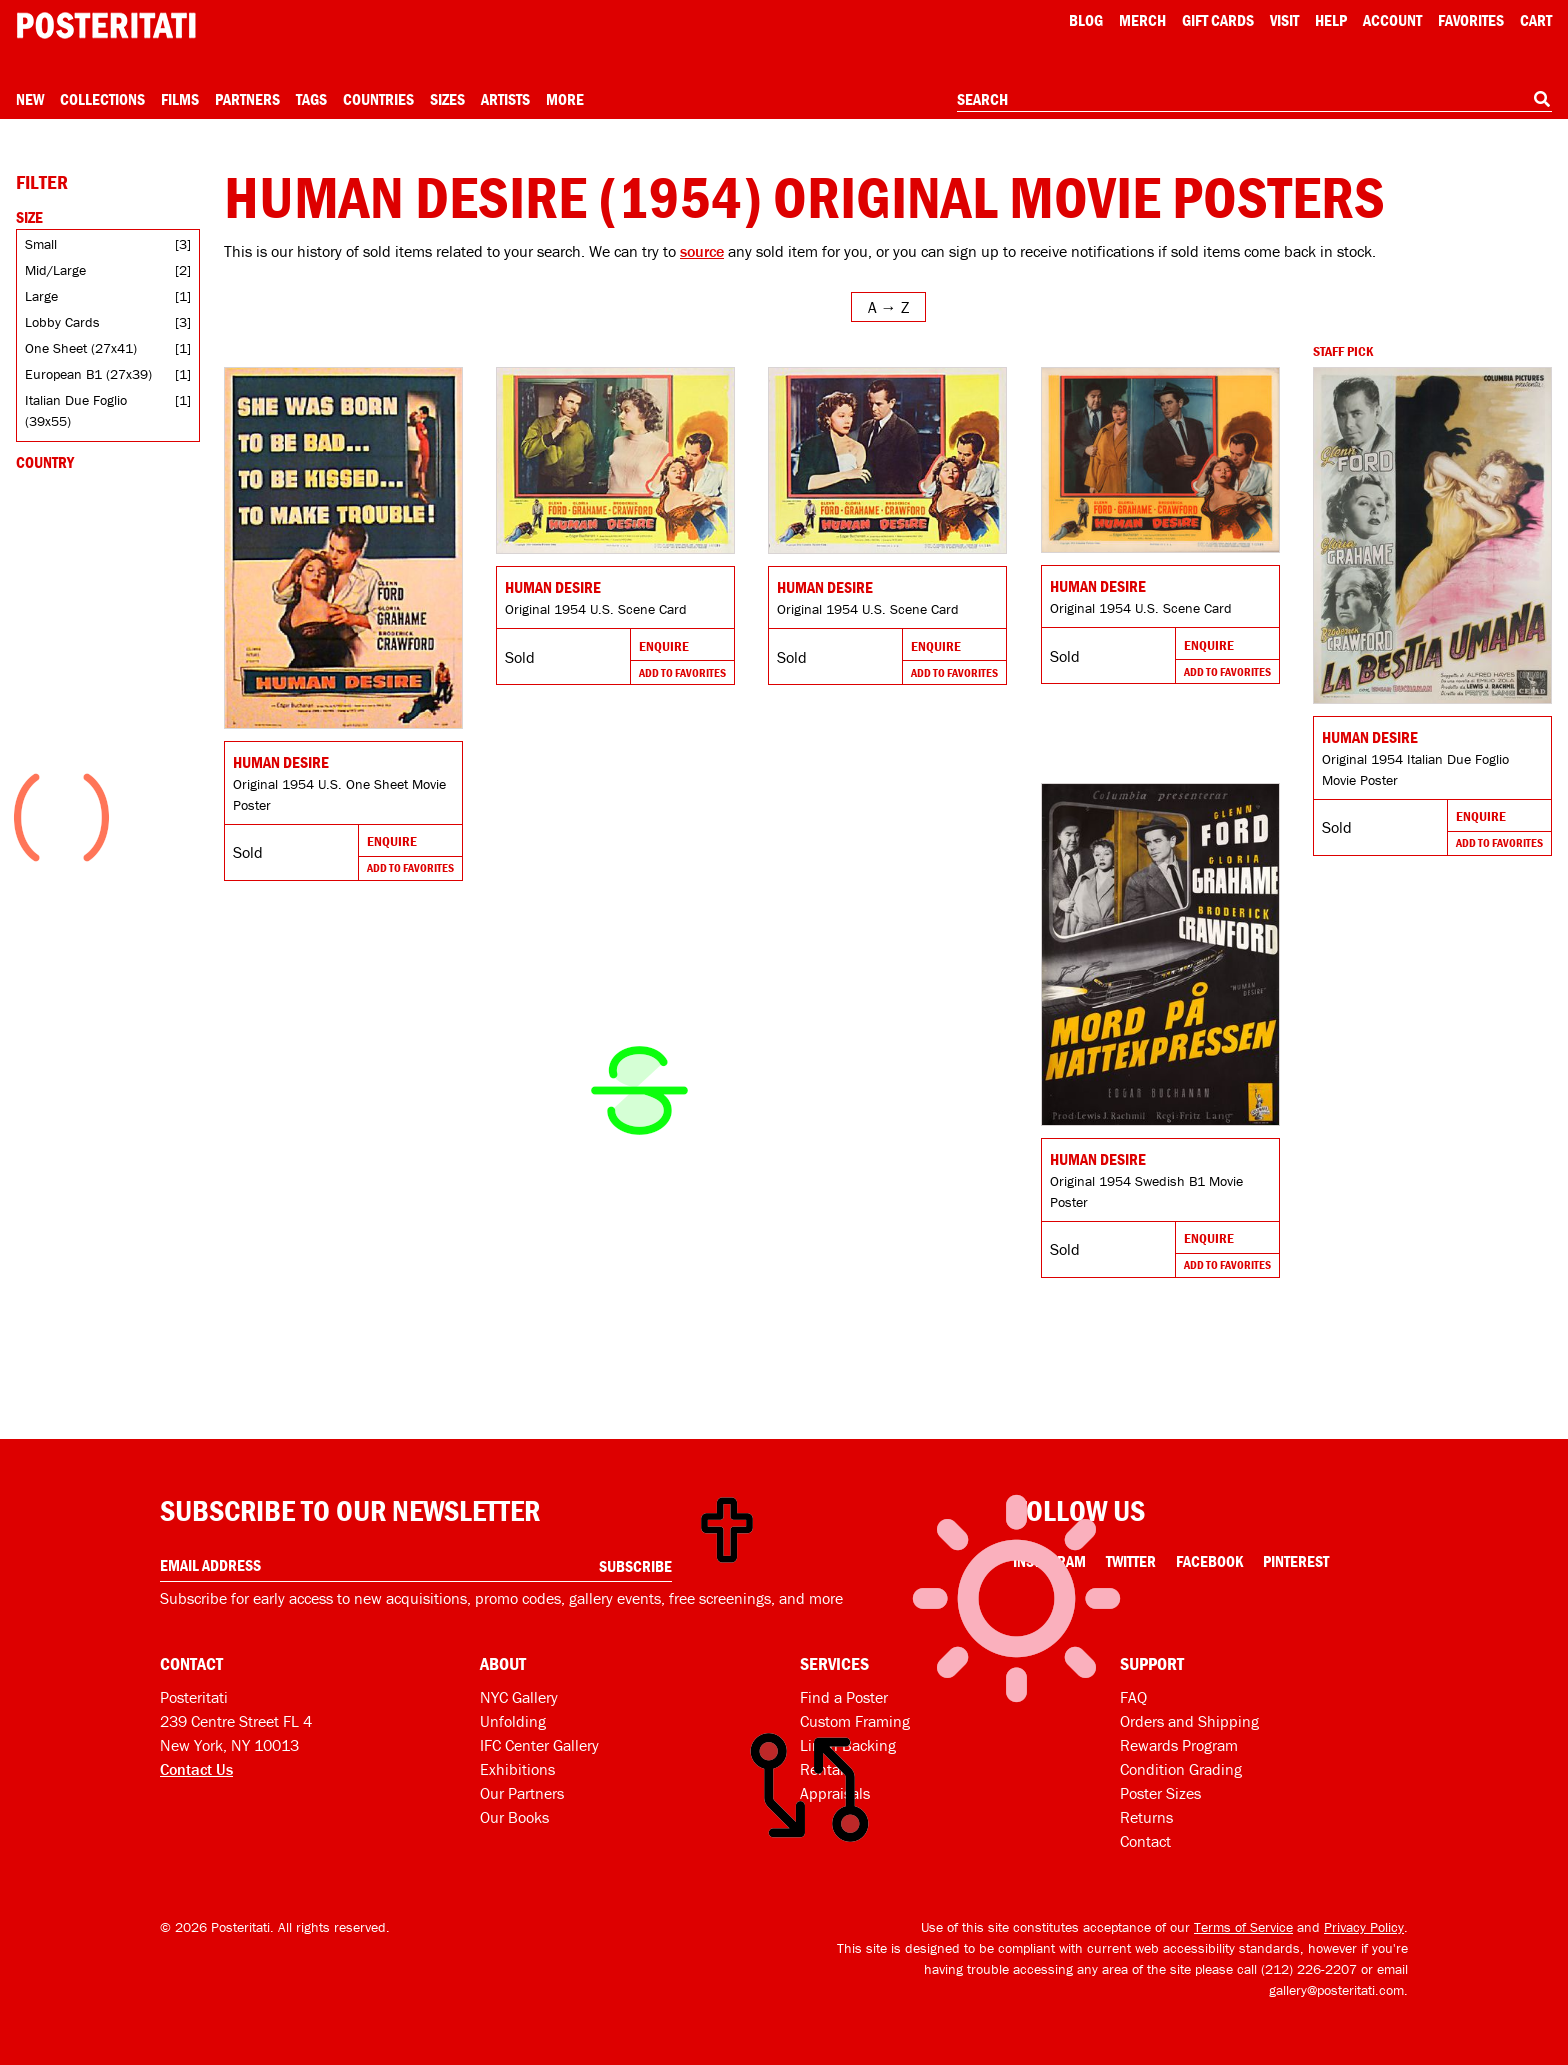 This screenshot has height=2065, width=1568. I want to click on insert parentheses or grouping brackets, so click(61, 817).